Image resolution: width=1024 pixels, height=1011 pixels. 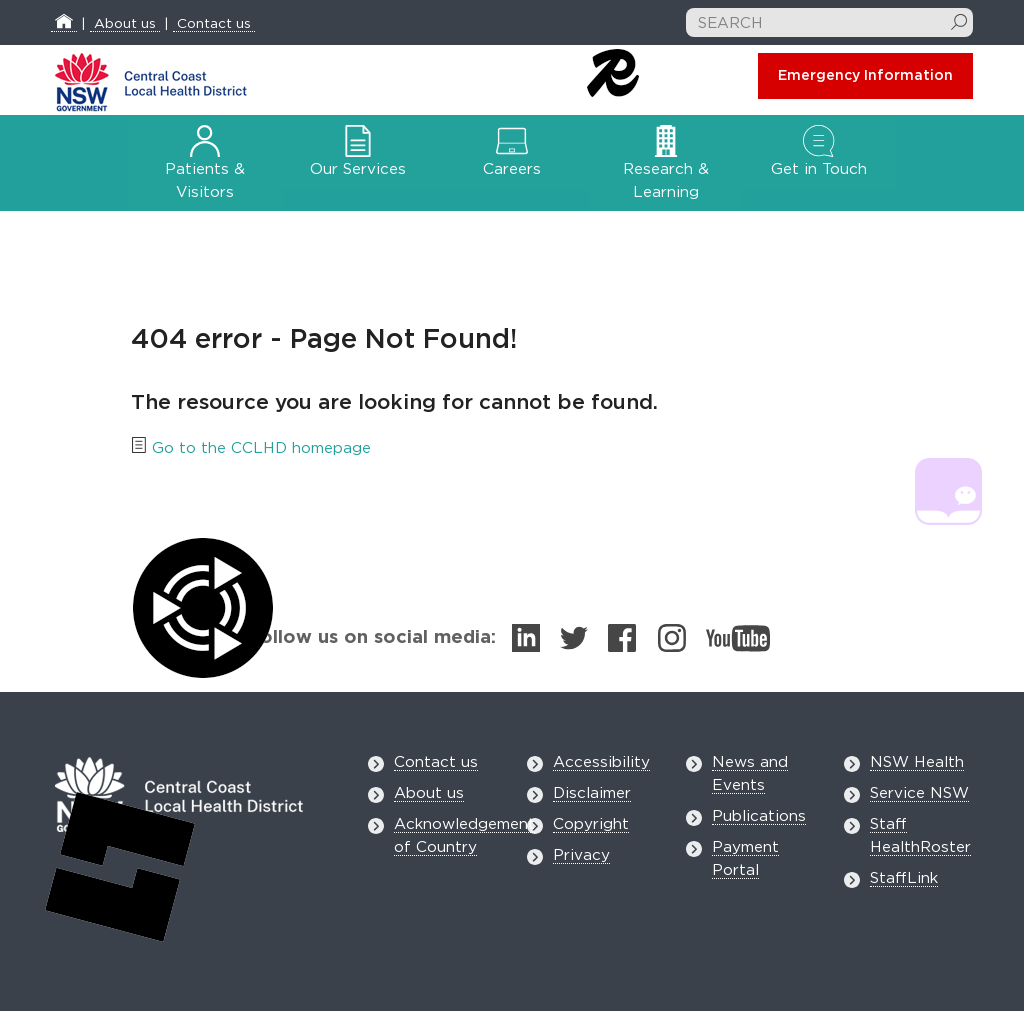 What do you see at coordinates (203, 608) in the screenshot?
I see `ubuntu mate linux distribution logo` at bounding box center [203, 608].